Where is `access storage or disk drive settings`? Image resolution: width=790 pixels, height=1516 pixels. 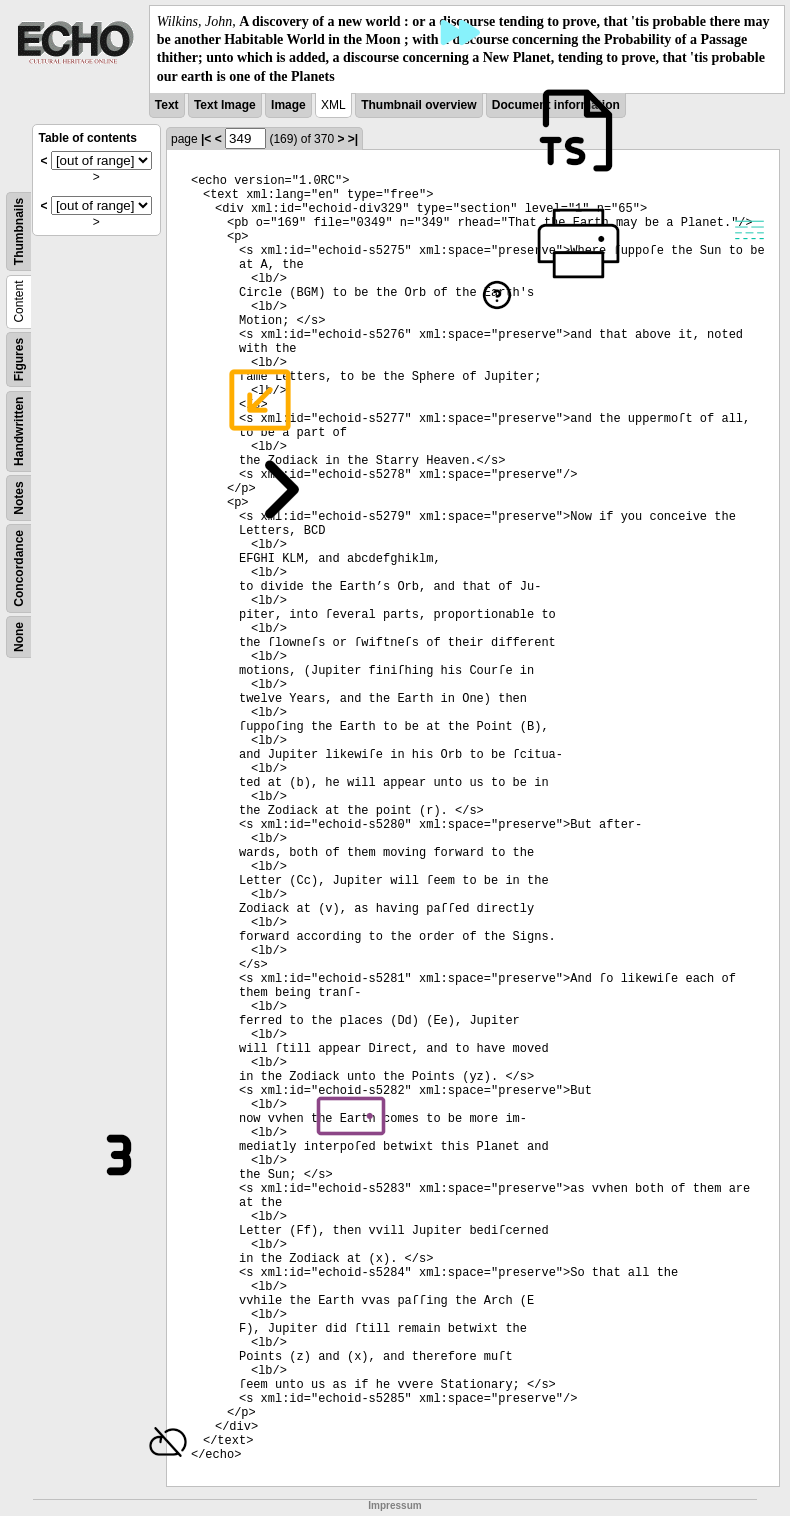
access storage or disk drive settings is located at coordinates (351, 1116).